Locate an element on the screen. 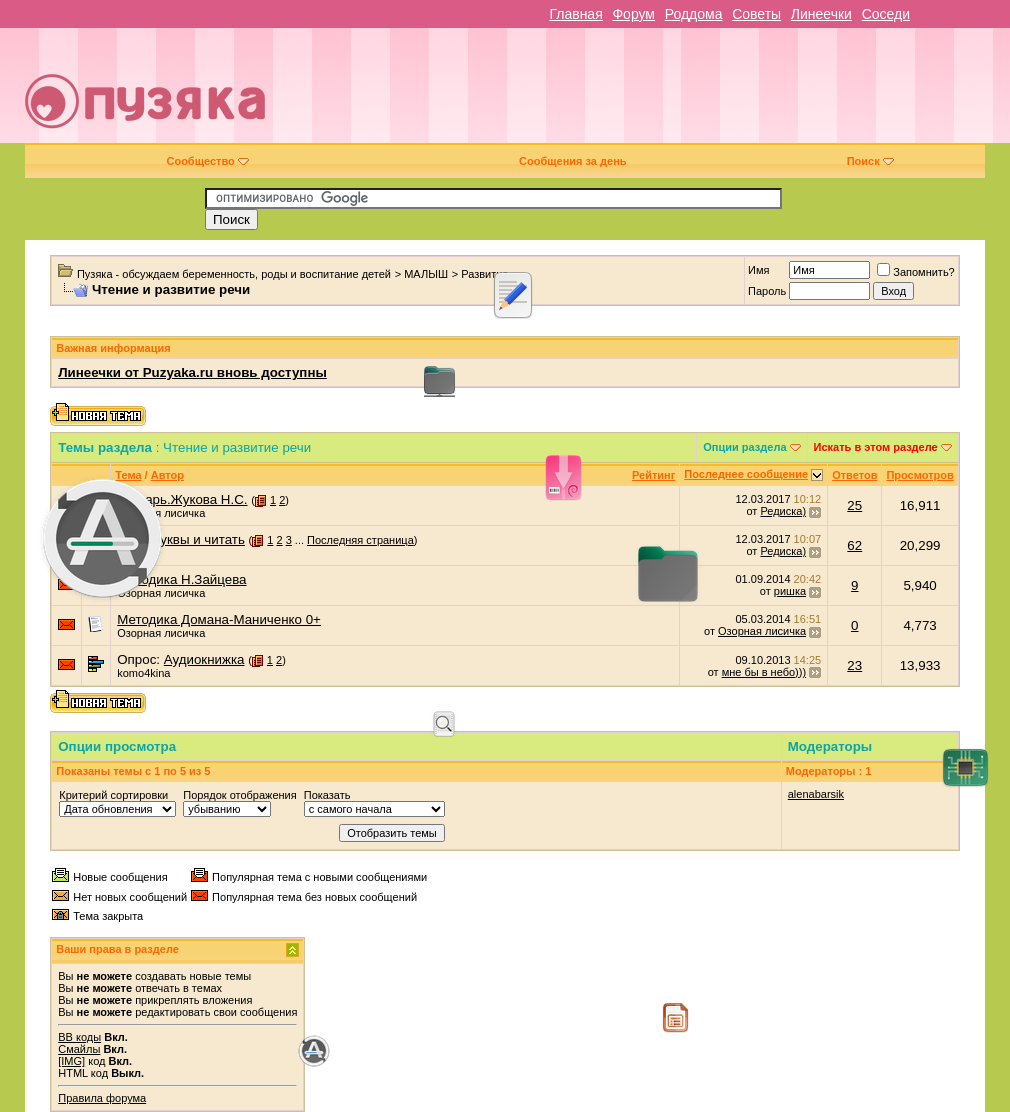  open the log viewer application is located at coordinates (444, 724).